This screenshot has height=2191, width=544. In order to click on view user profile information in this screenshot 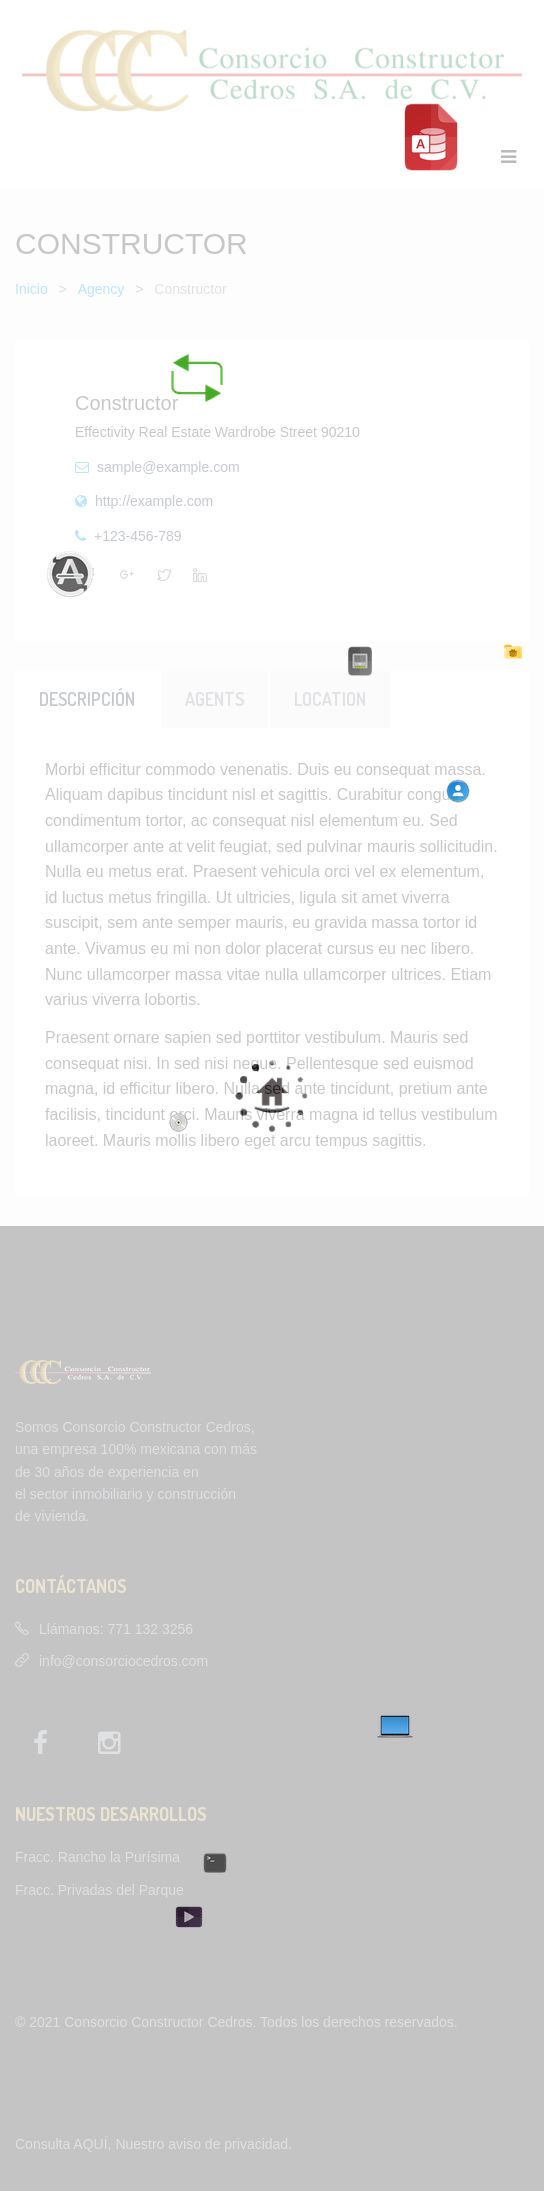, I will do `click(458, 791)`.